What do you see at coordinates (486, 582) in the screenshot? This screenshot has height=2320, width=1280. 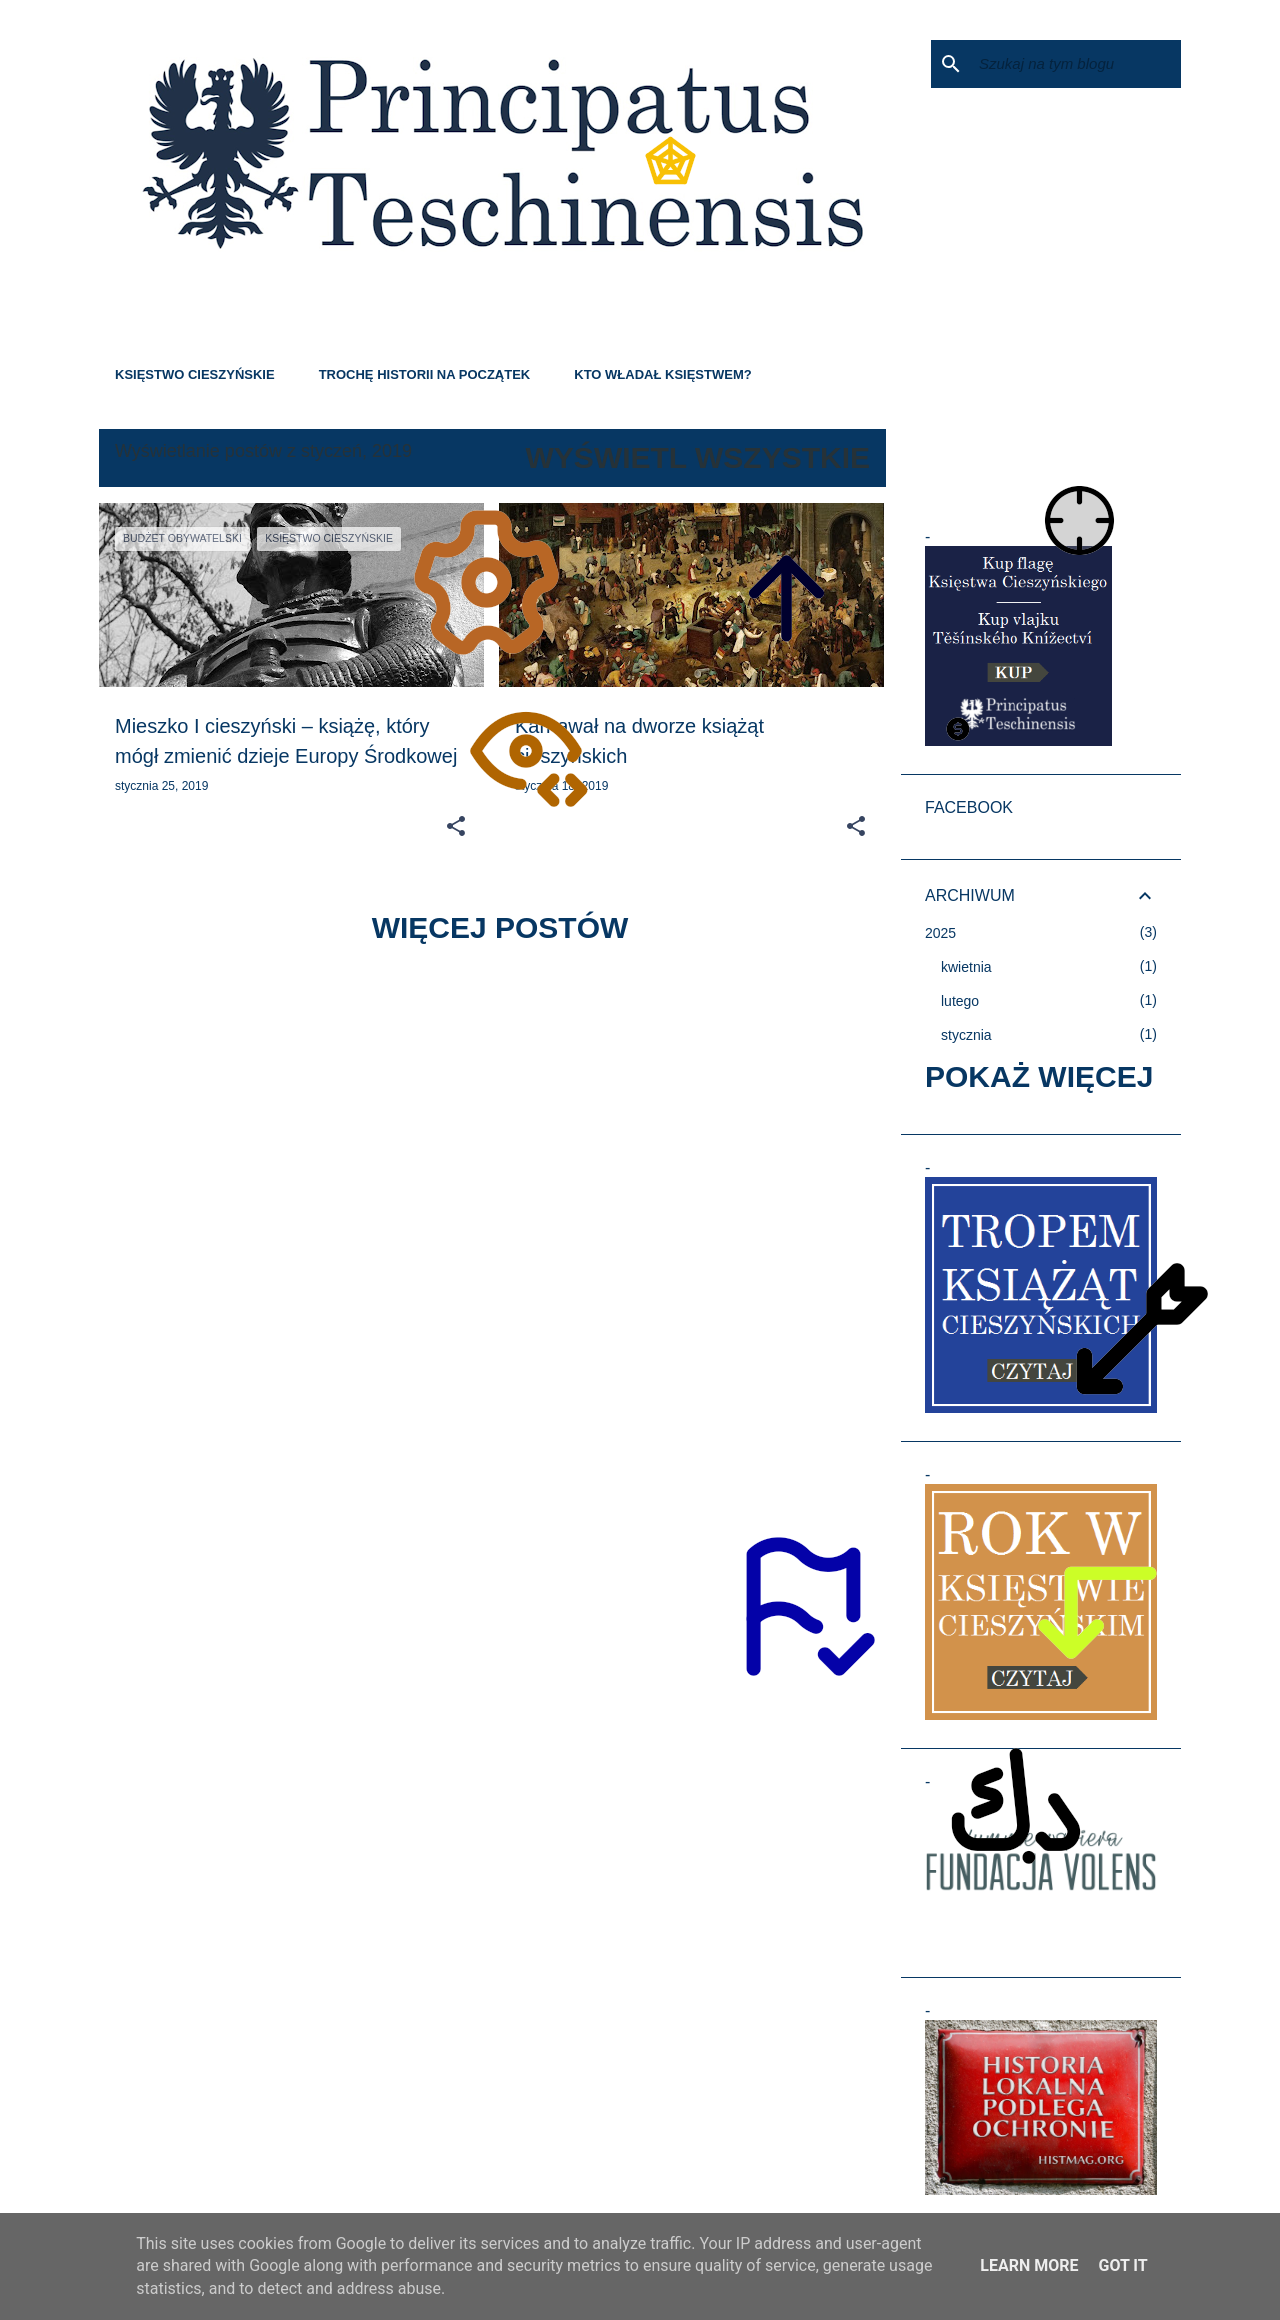 I see `access app settings` at bounding box center [486, 582].